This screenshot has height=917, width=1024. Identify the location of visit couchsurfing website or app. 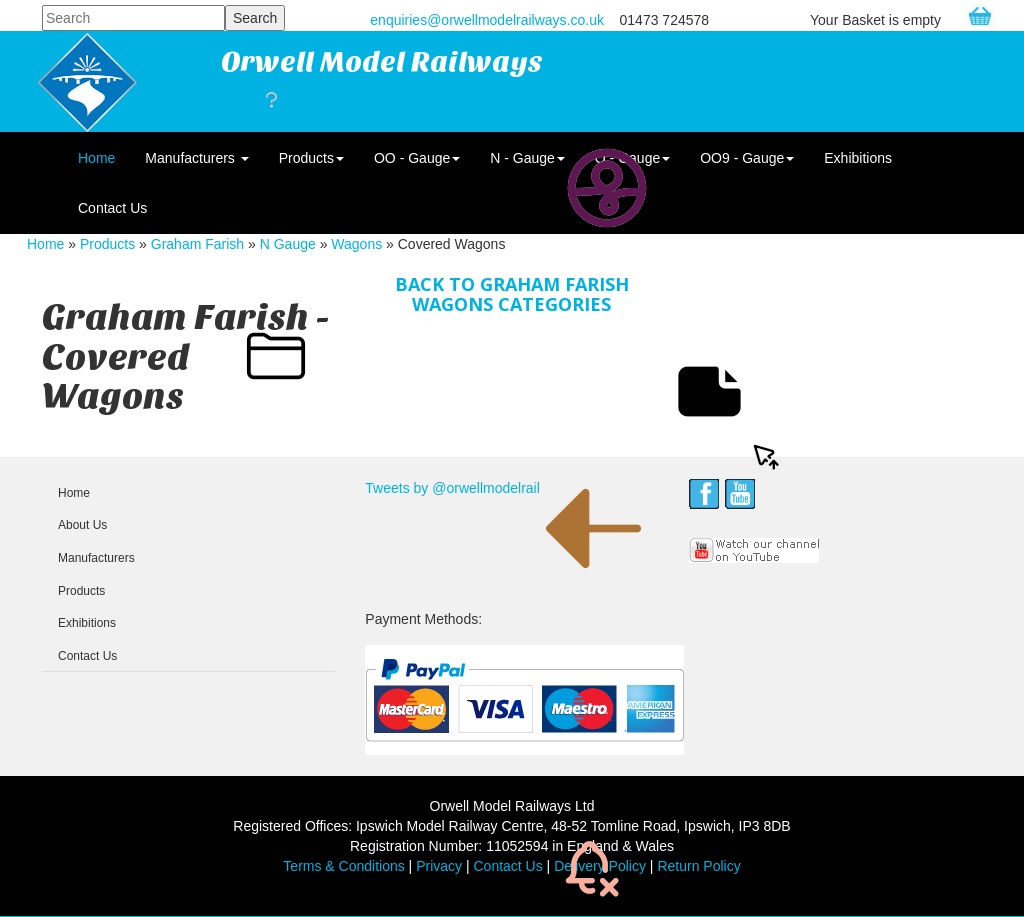
(607, 188).